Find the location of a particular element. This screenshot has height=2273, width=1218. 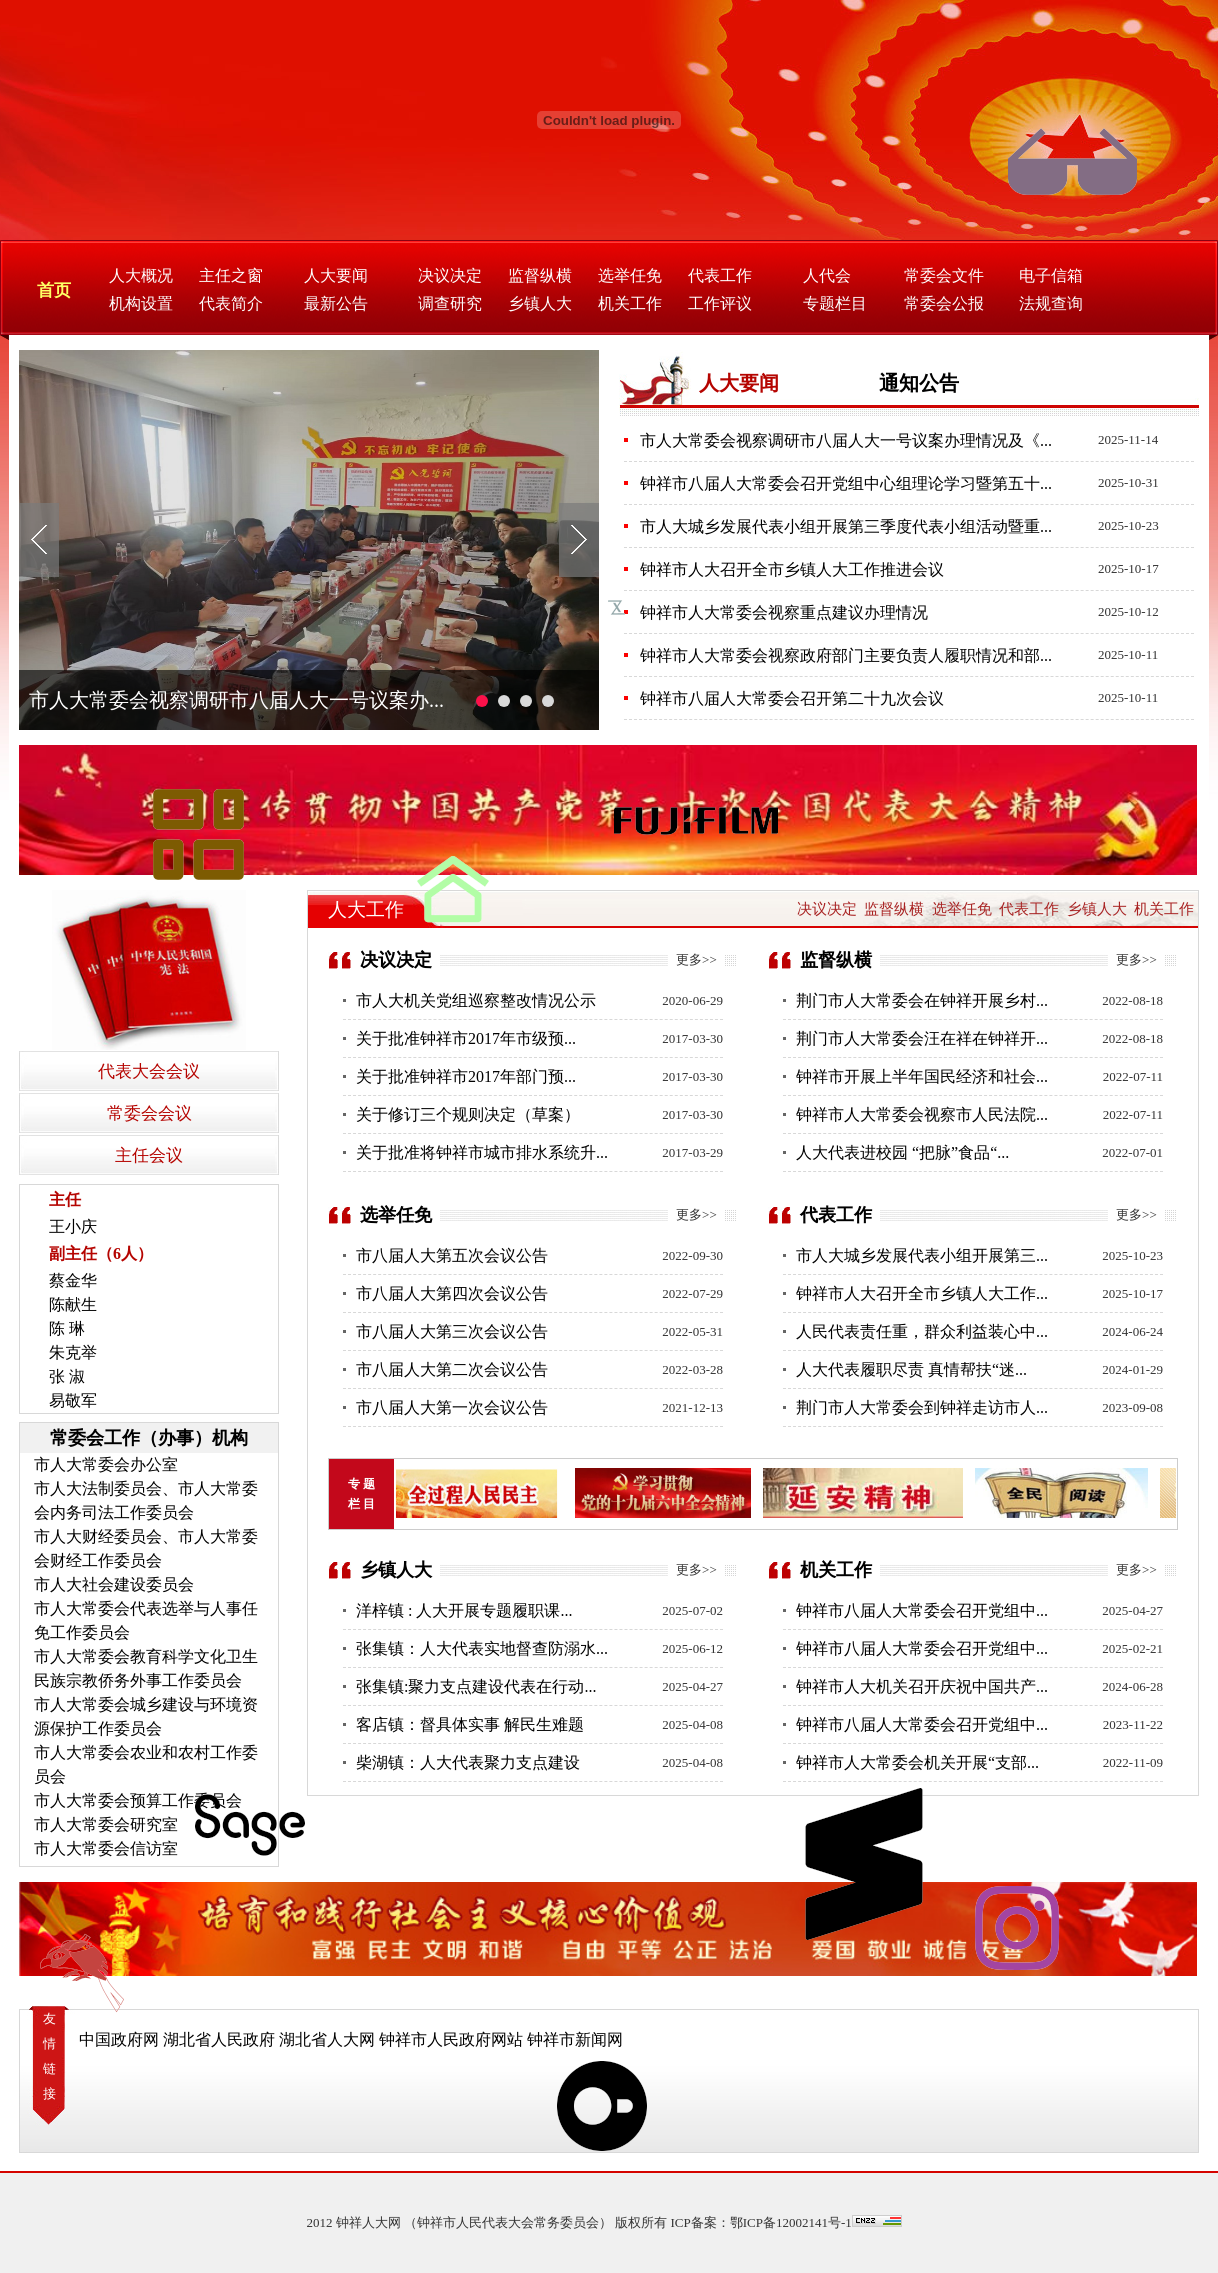

link to Gerrit code review platform is located at coordinates (82, 1973).